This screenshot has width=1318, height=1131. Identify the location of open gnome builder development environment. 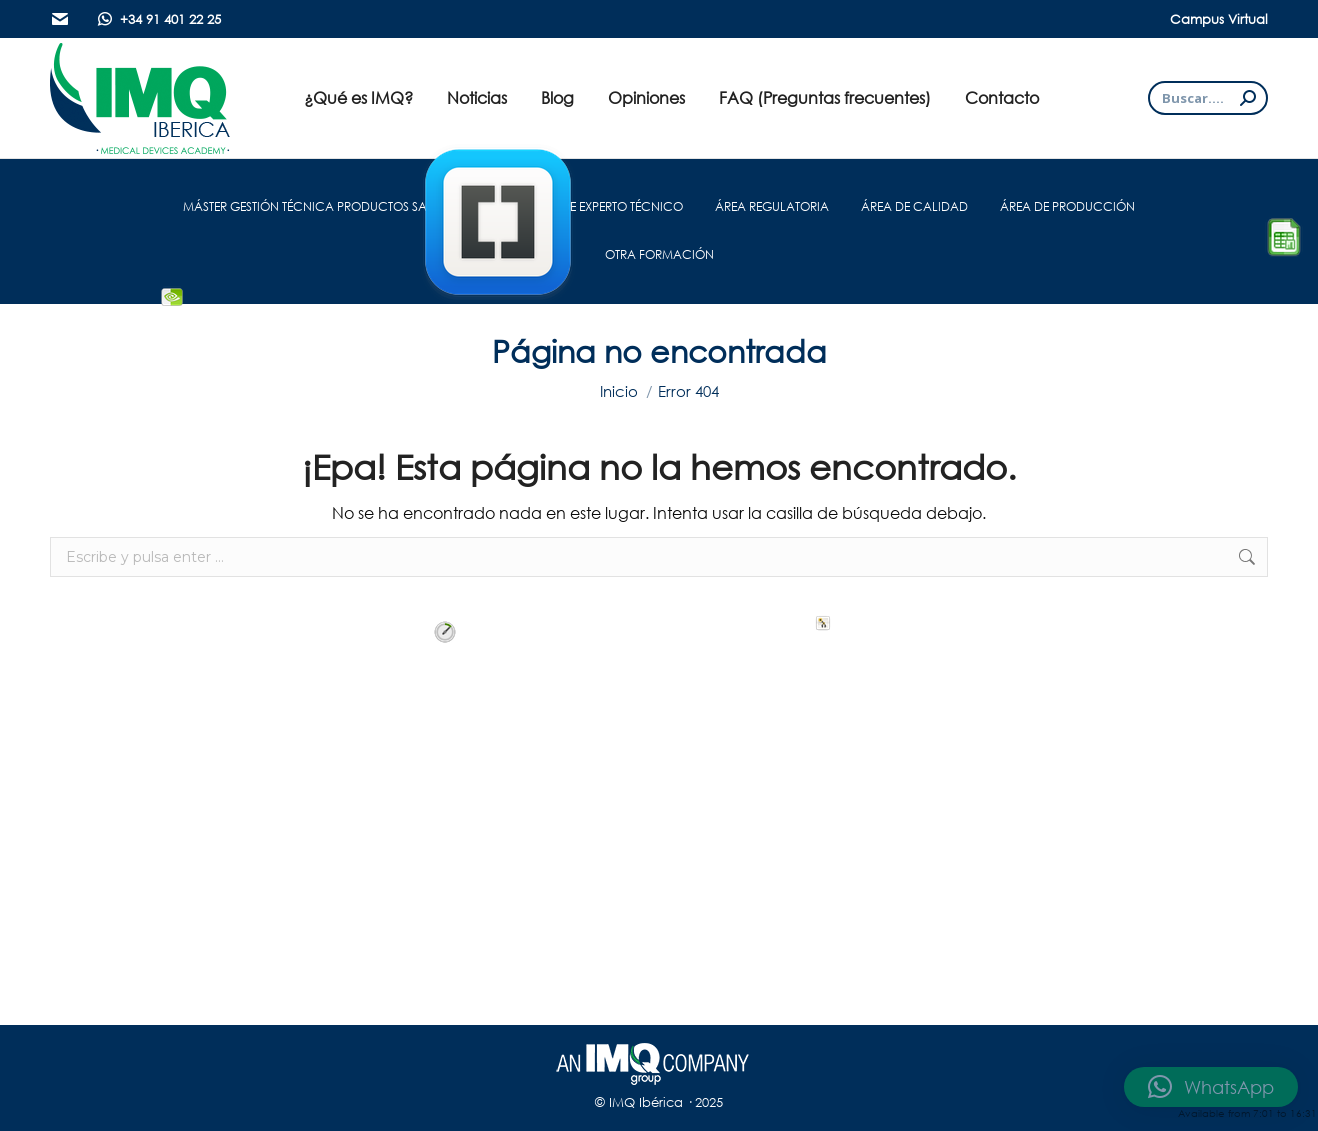
(823, 623).